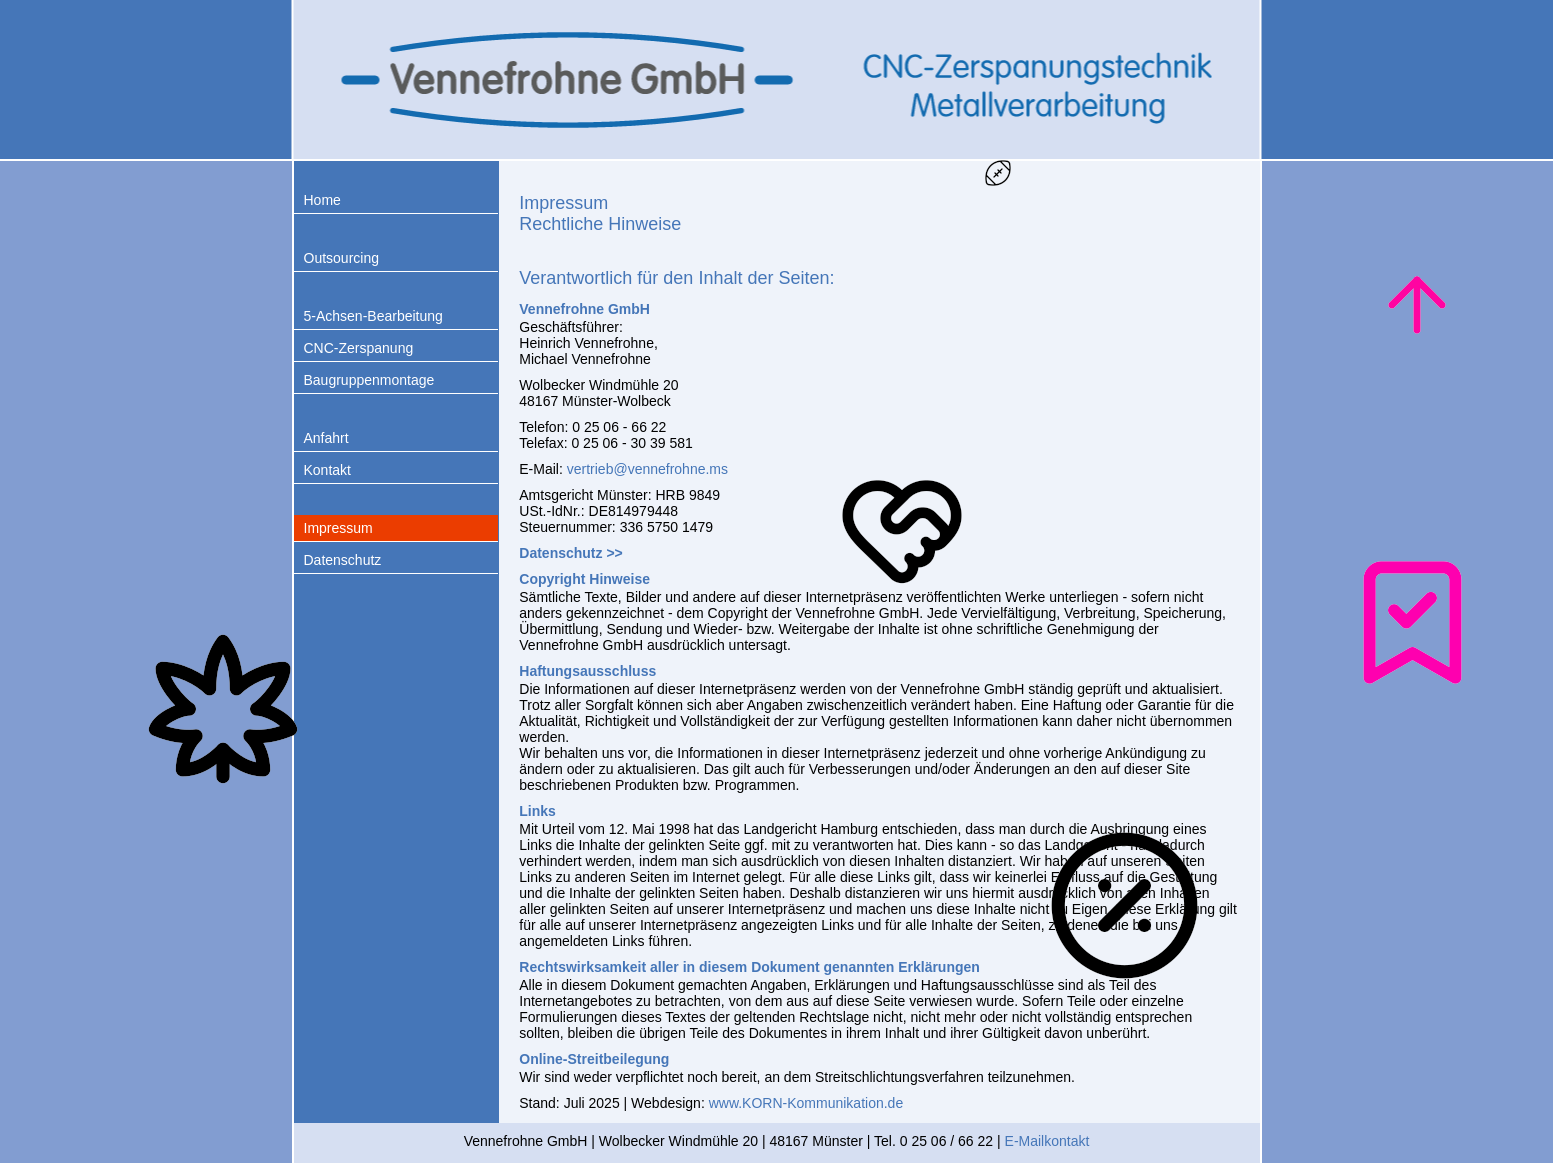  Describe the element at coordinates (998, 173) in the screenshot. I see `access sports scores and updates` at that location.